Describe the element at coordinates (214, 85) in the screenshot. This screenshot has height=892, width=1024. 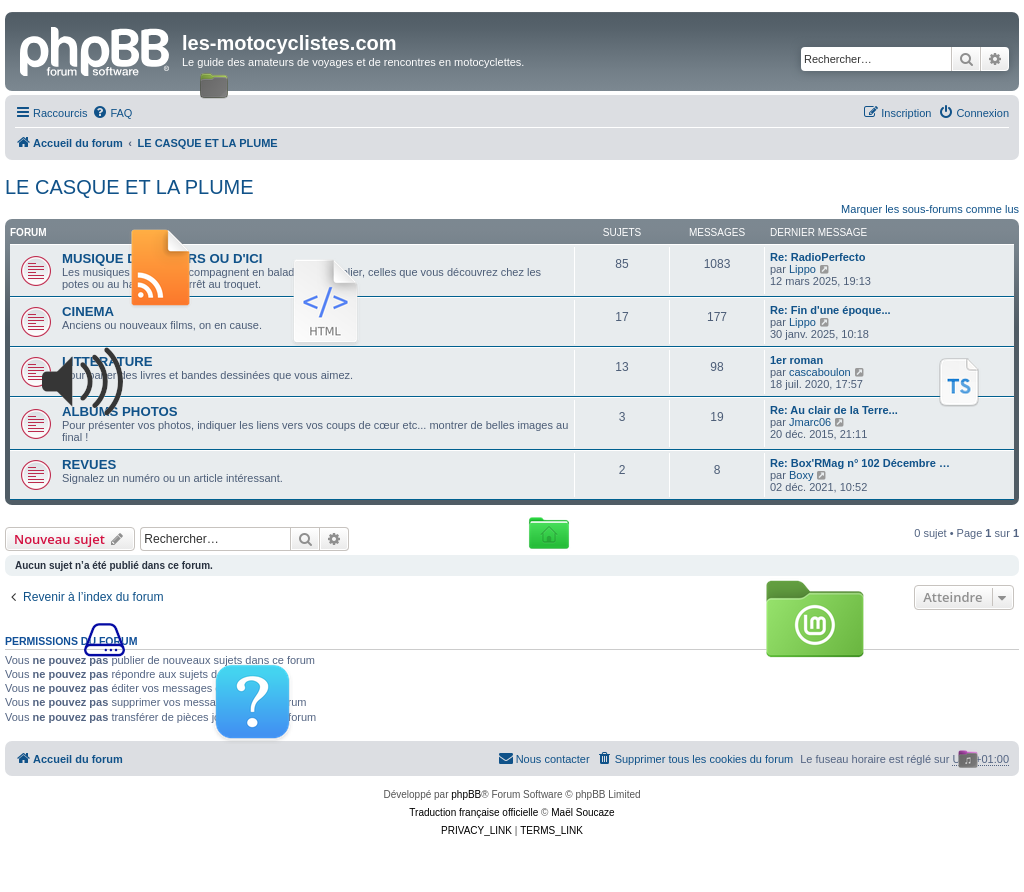
I see `open a folder or directory` at that location.